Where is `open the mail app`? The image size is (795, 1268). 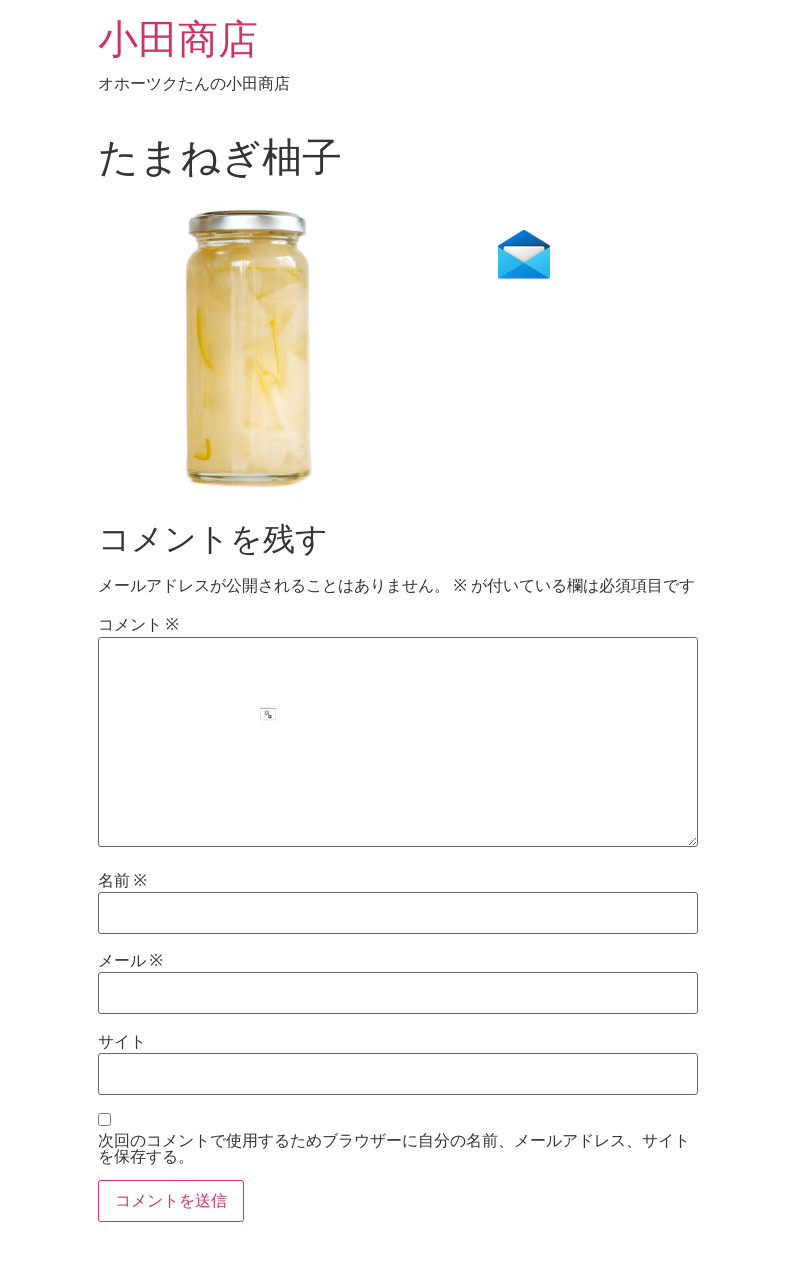 open the mail app is located at coordinates (524, 256).